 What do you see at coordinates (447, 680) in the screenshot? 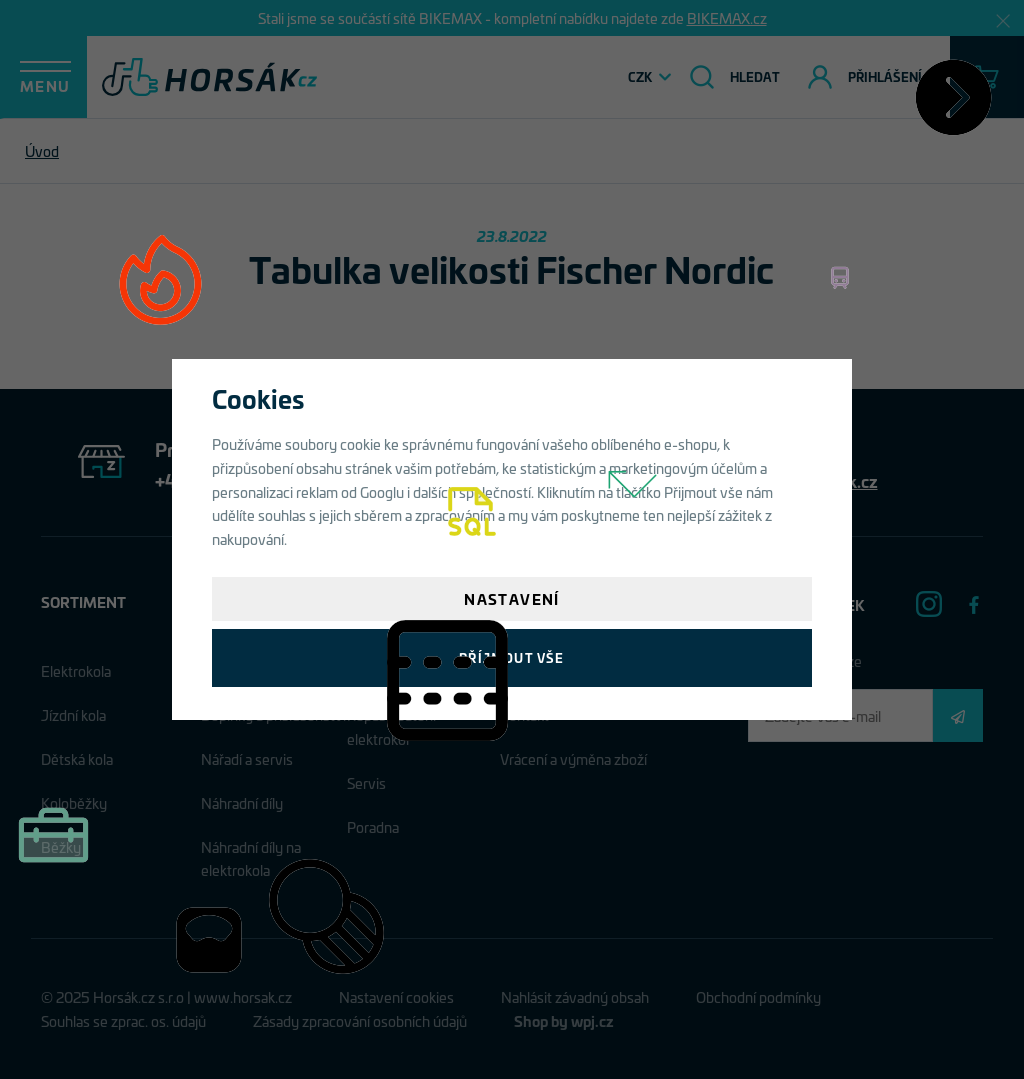
I see `toggle top and bottom panel layout` at bounding box center [447, 680].